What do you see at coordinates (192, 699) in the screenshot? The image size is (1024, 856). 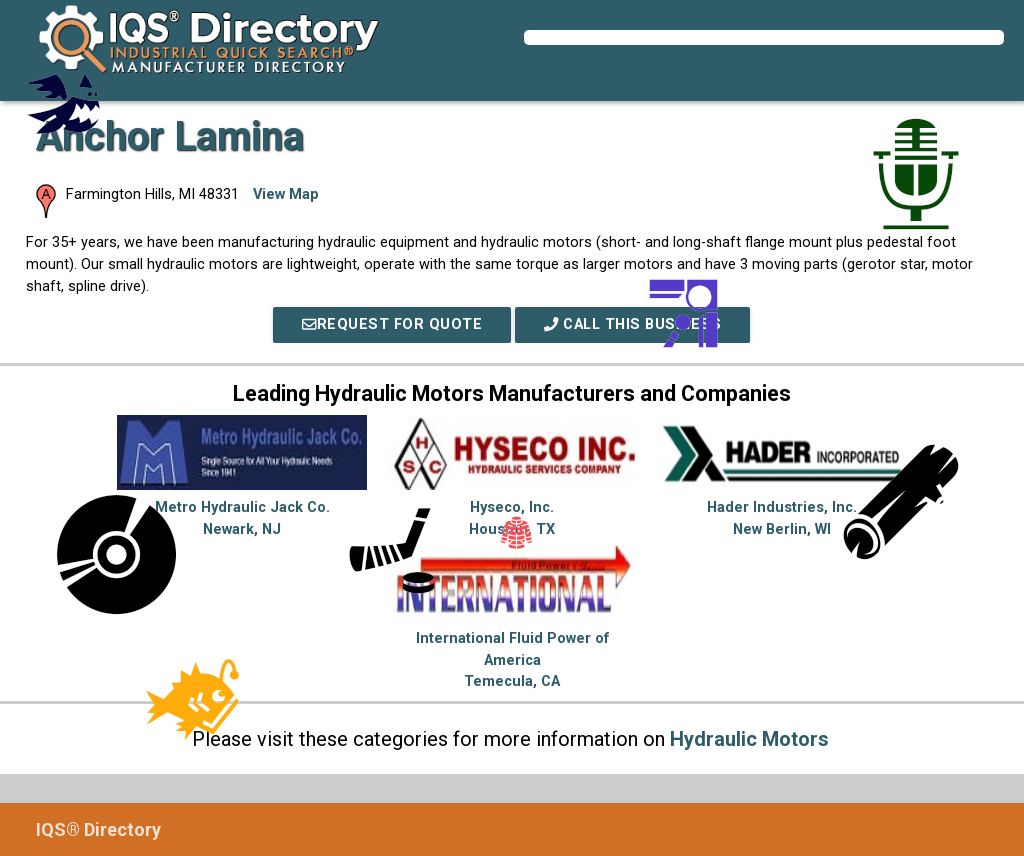 I see `deep sea or ocean-themed game element` at bounding box center [192, 699].